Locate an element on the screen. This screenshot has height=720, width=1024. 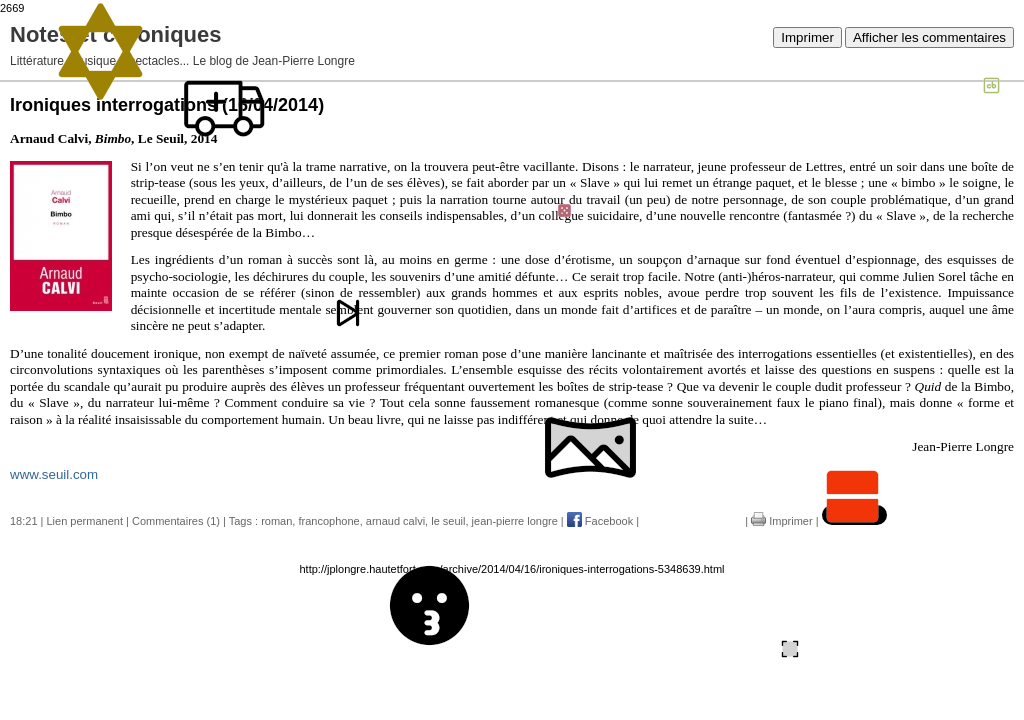
expand to fullscreen mode is located at coordinates (790, 649).